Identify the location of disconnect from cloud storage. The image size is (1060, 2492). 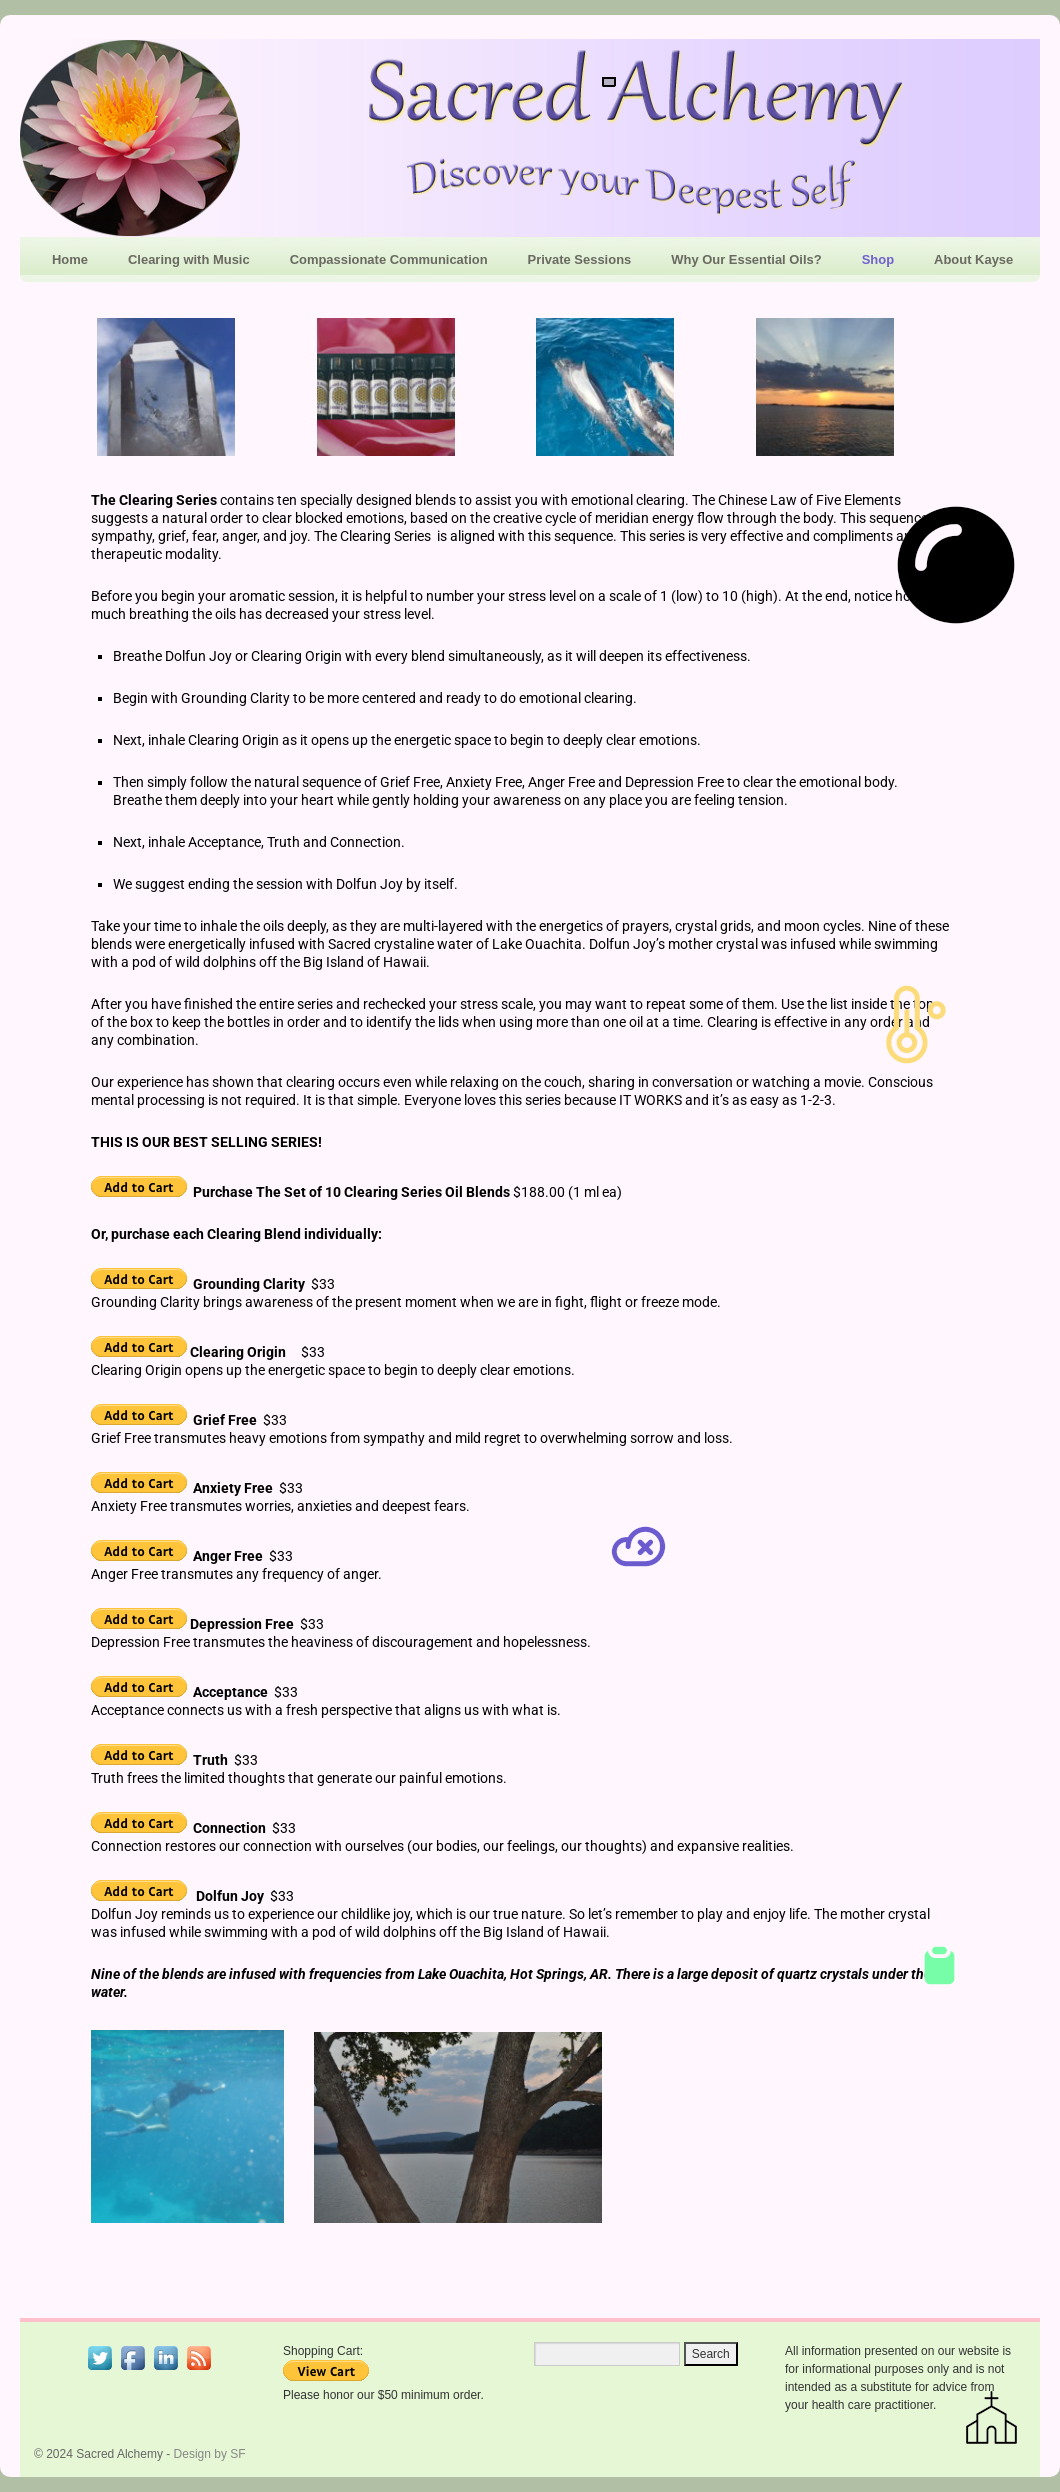
(638, 1546).